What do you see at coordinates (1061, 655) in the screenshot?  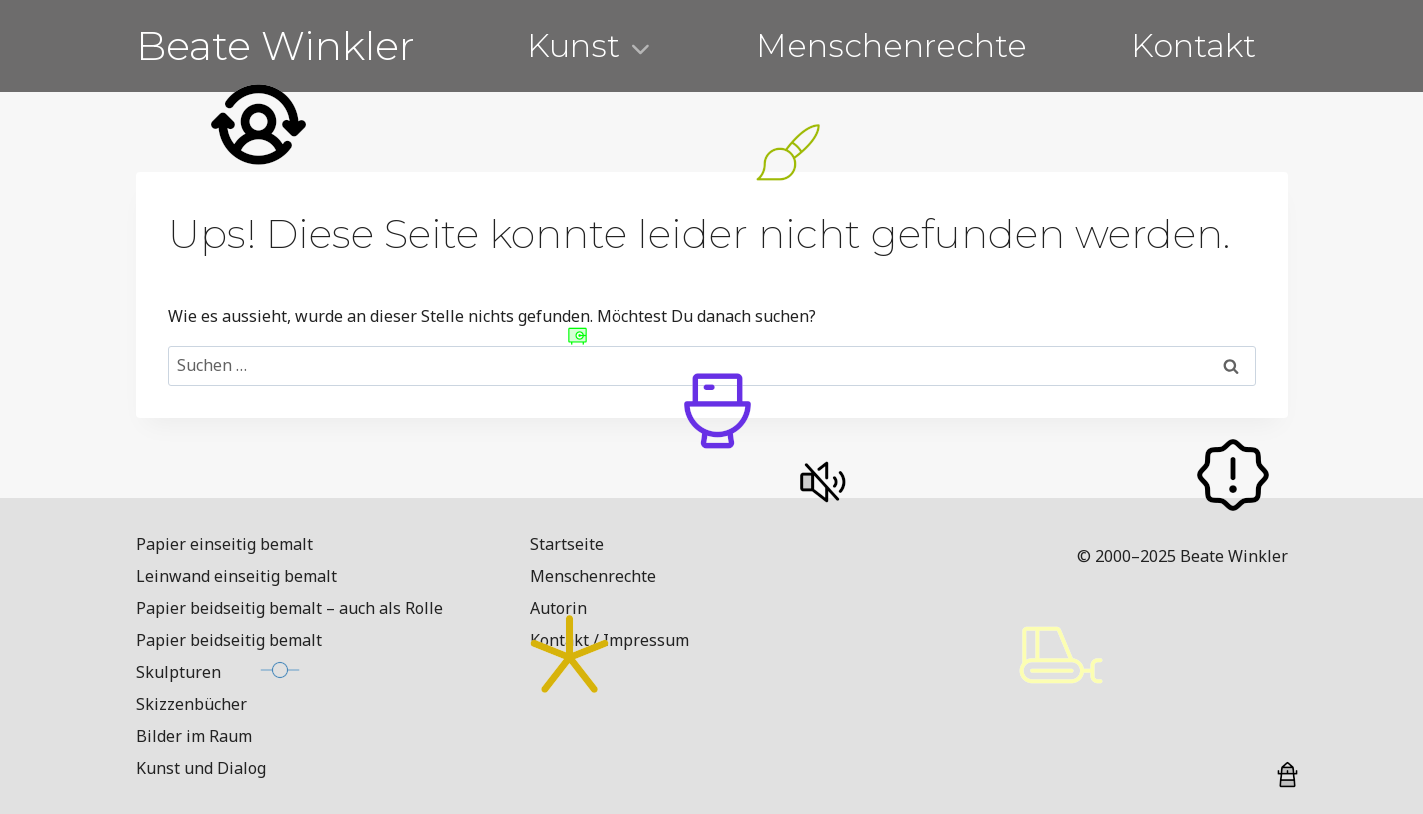 I see `construction or building in progress` at bounding box center [1061, 655].